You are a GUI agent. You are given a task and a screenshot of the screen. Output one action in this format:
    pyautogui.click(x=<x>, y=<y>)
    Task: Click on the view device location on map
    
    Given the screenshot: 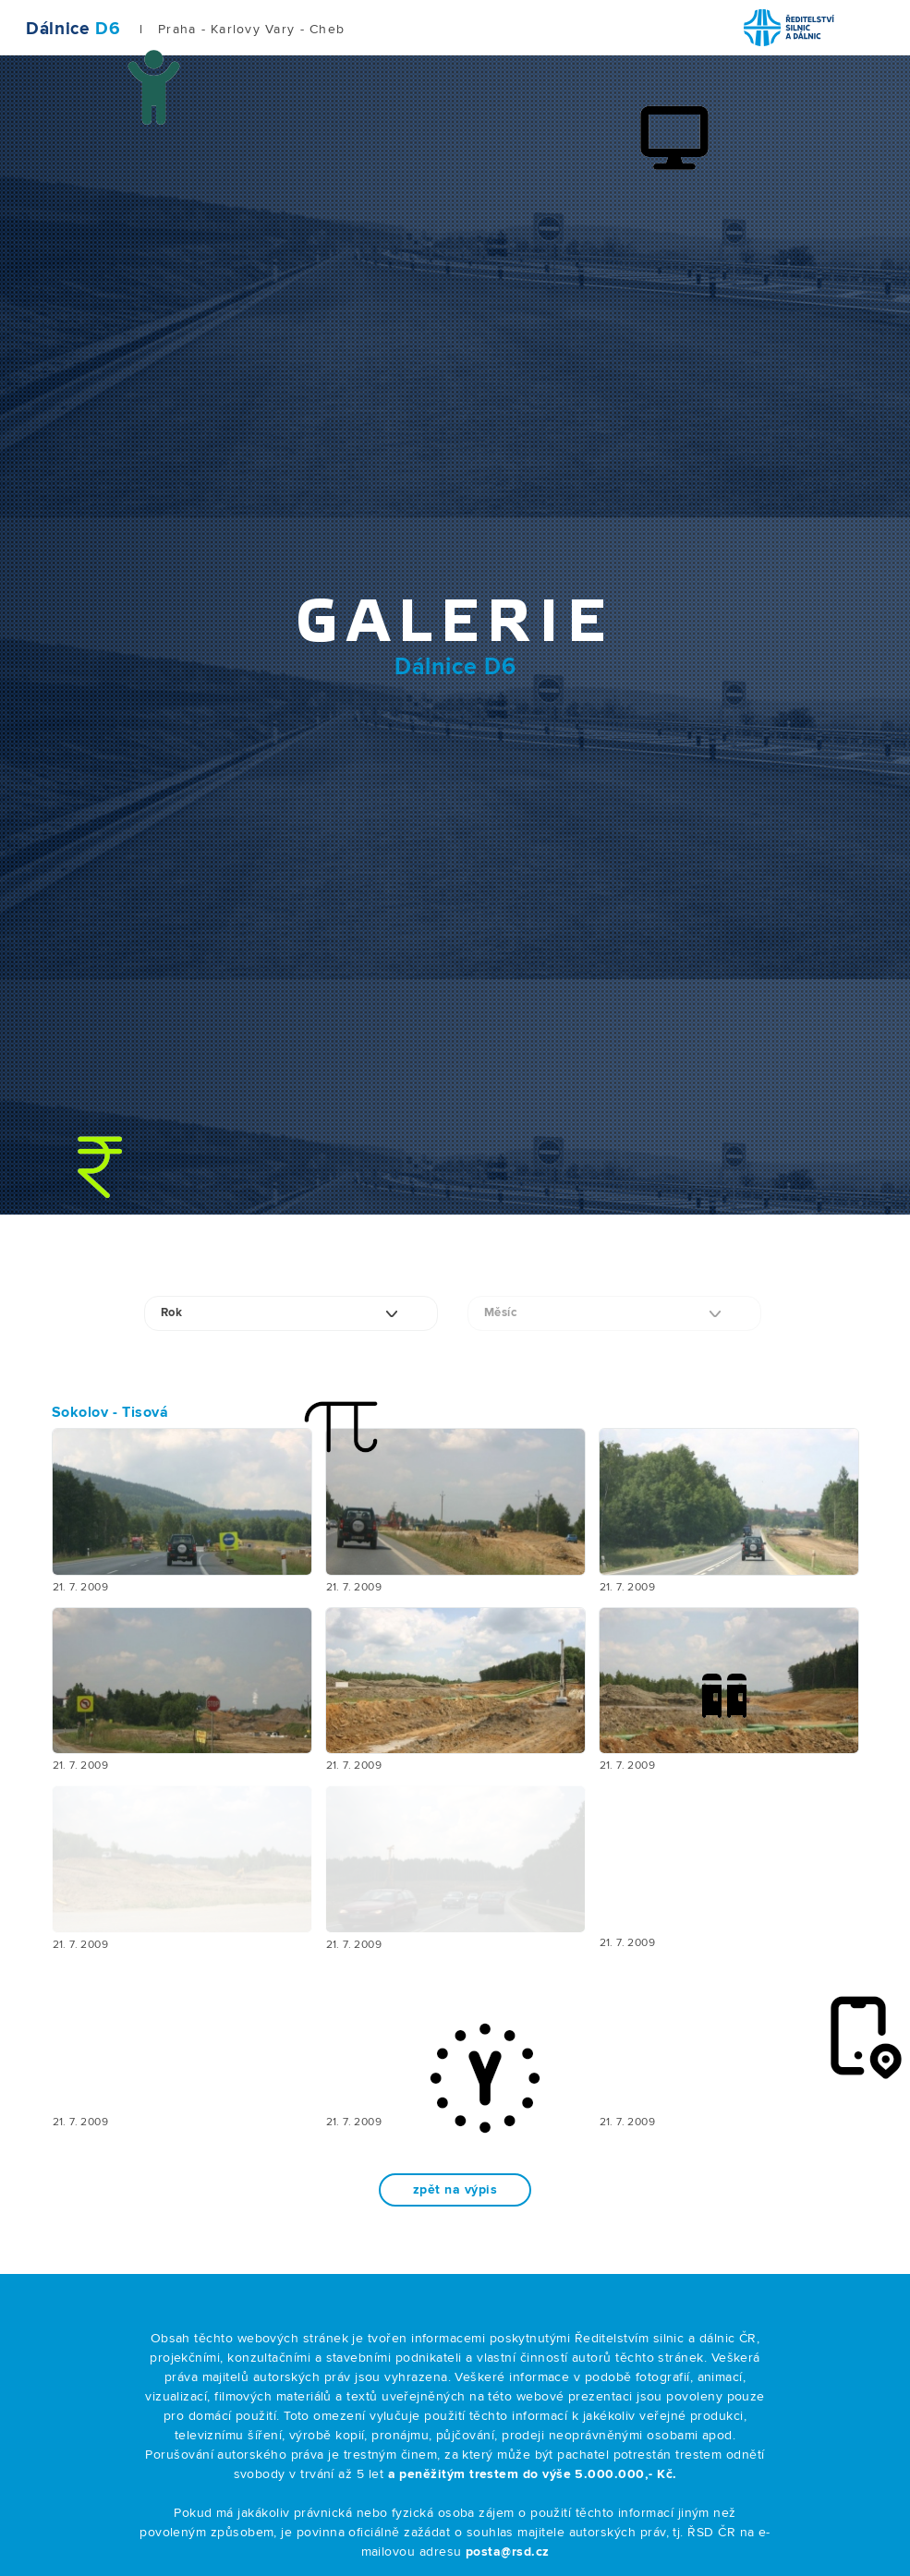 What is the action you would take?
    pyautogui.click(x=858, y=2036)
    